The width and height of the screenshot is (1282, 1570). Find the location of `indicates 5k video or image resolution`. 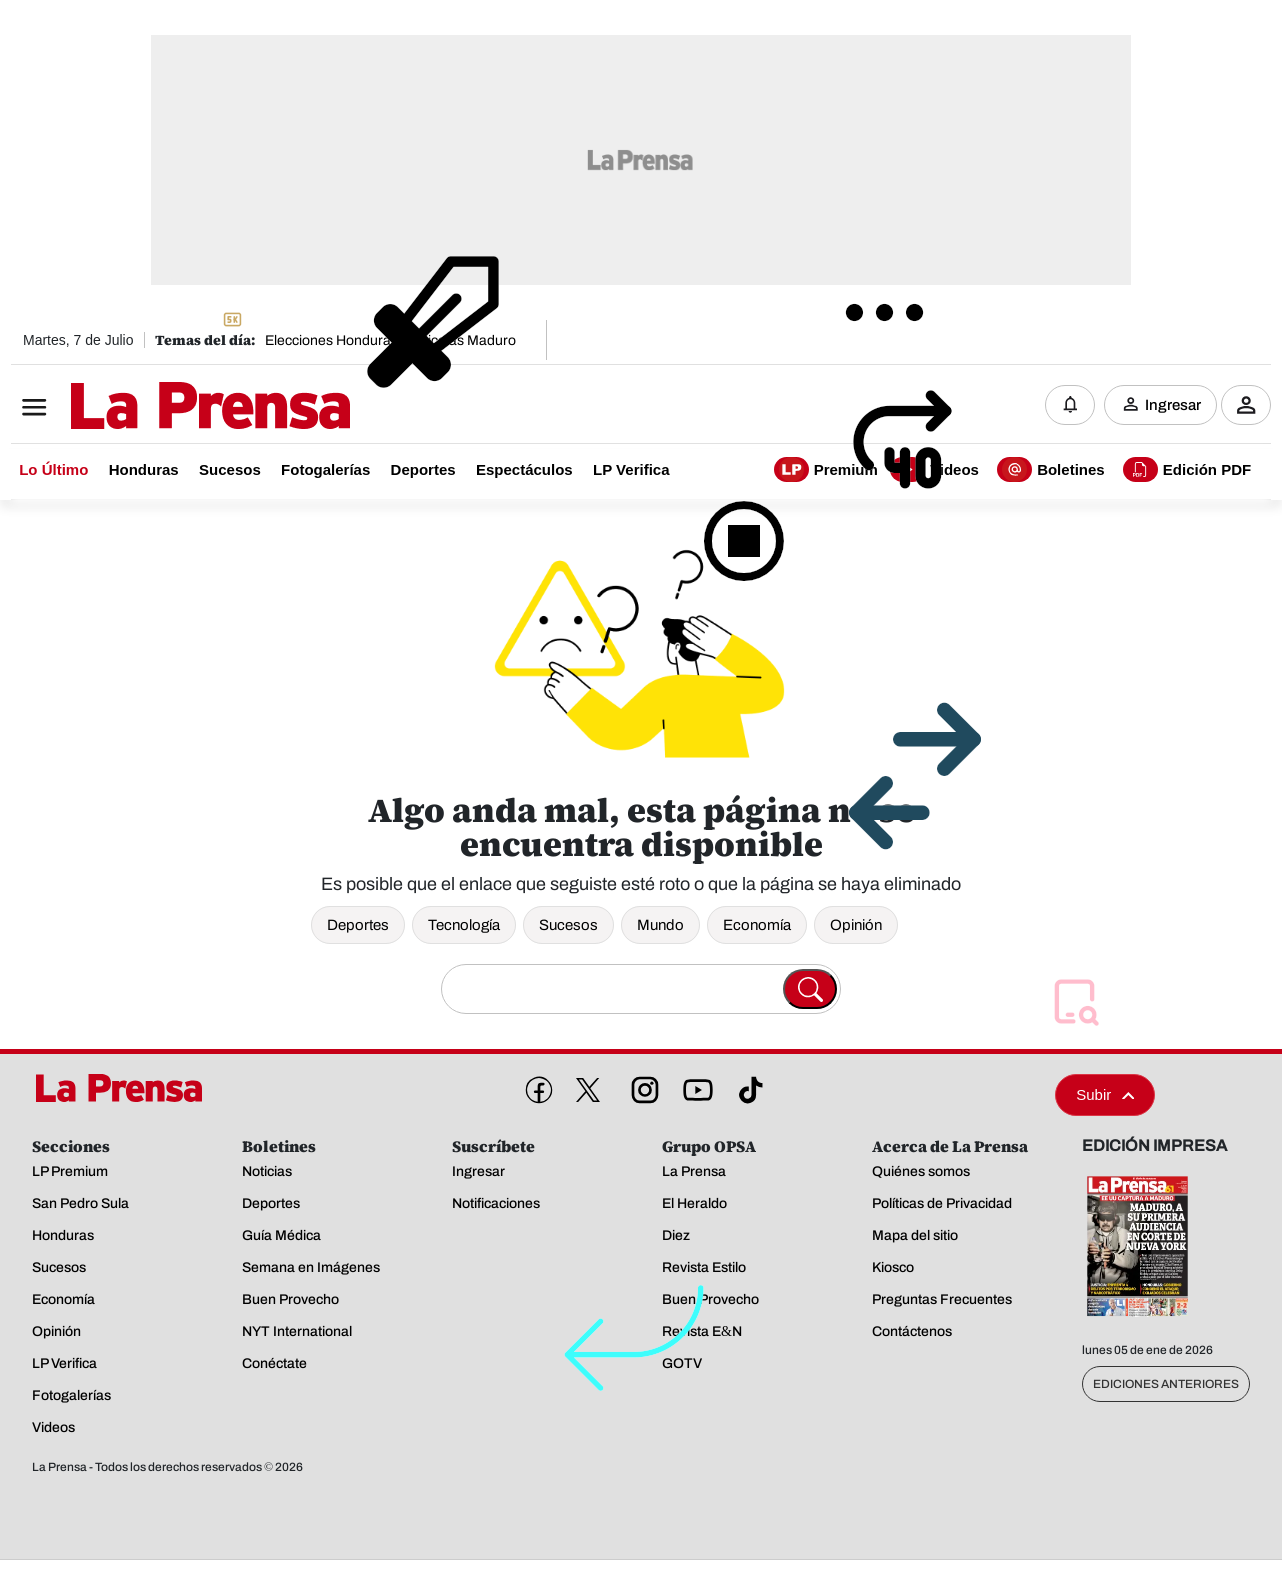

indicates 5k video or image resolution is located at coordinates (232, 319).